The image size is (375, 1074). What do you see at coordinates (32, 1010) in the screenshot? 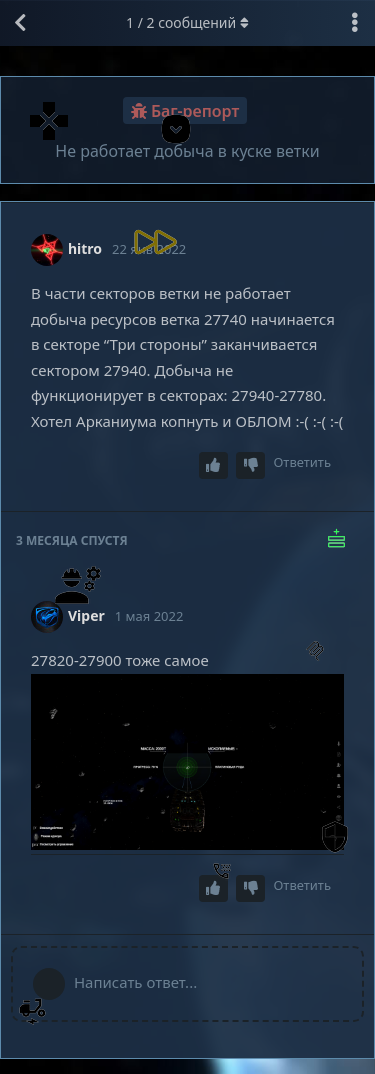
I see `select electric moped as transportation mode` at bounding box center [32, 1010].